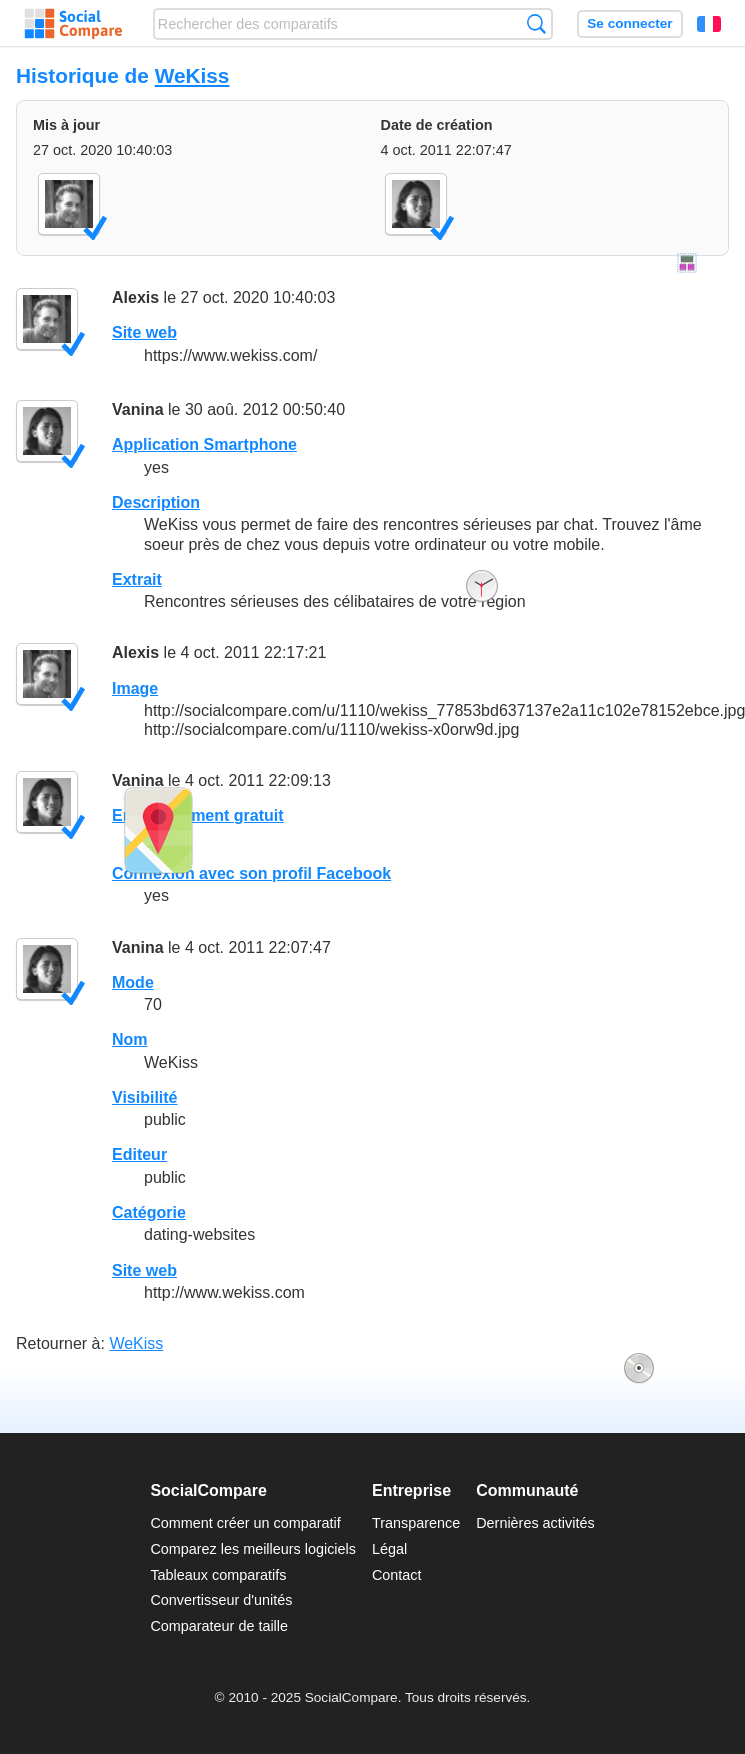 Image resolution: width=745 pixels, height=1754 pixels. Describe the element at coordinates (687, 263) in the screenshot. I see `select all items in the current view` at that location.